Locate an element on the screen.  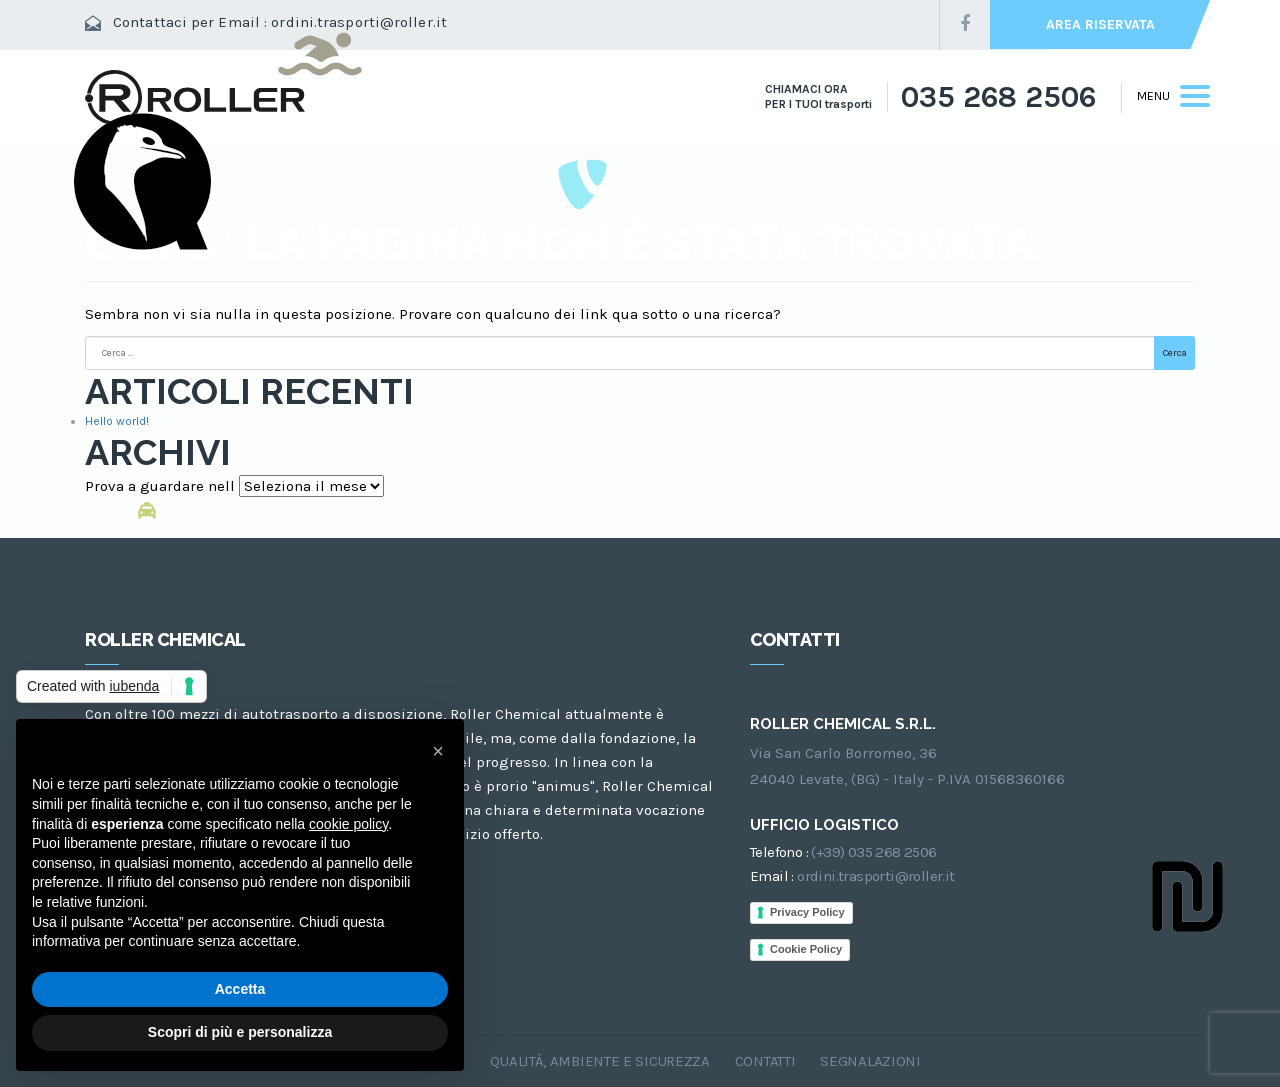
access swimming pool or aquatic facilities is located at coordinates (320, 54).